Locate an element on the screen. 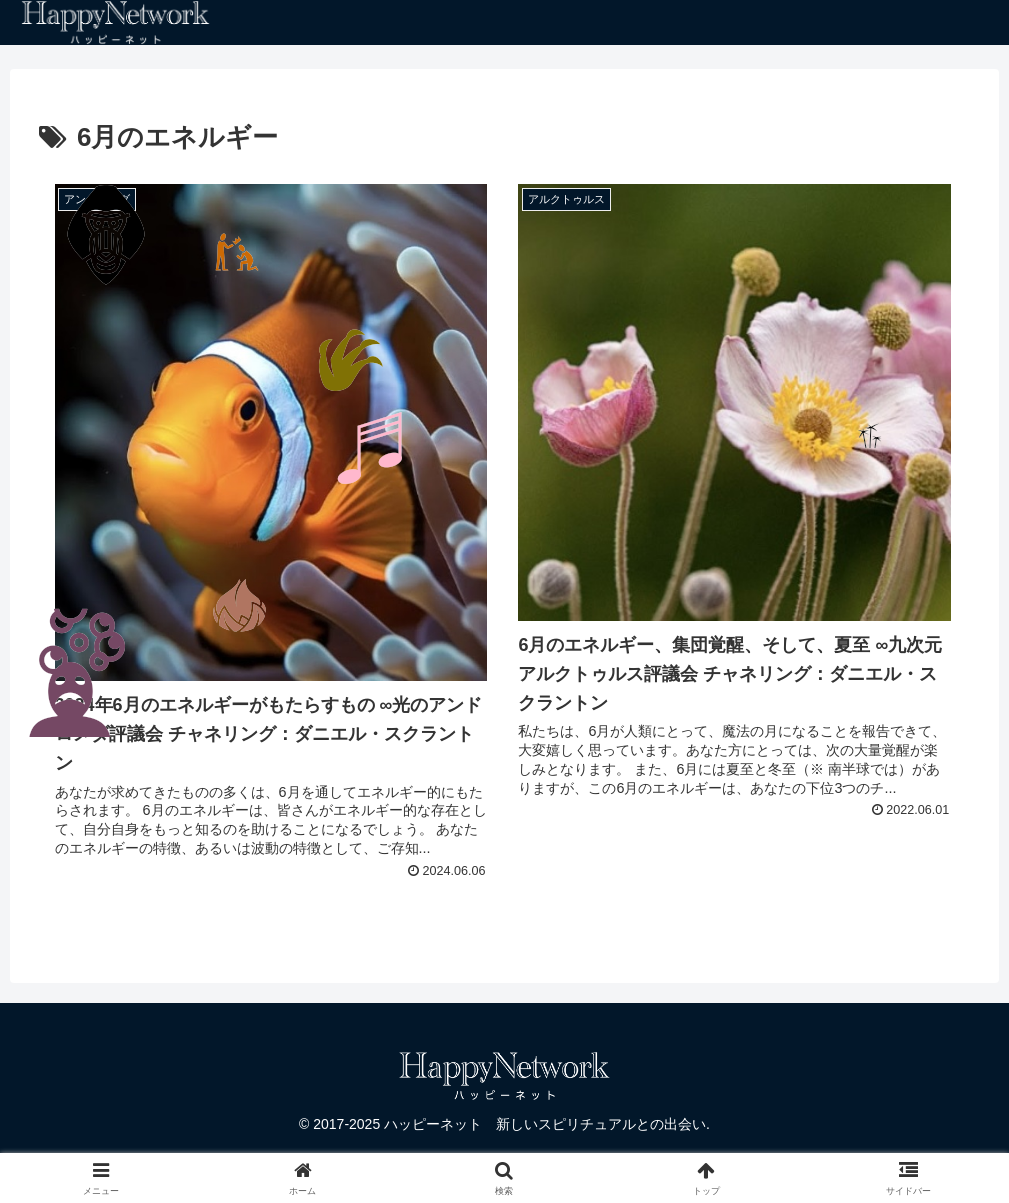 The width and height of the screenshot is (1009, 1203). indicates a hot or trending item is located at coordinates (239, 605).